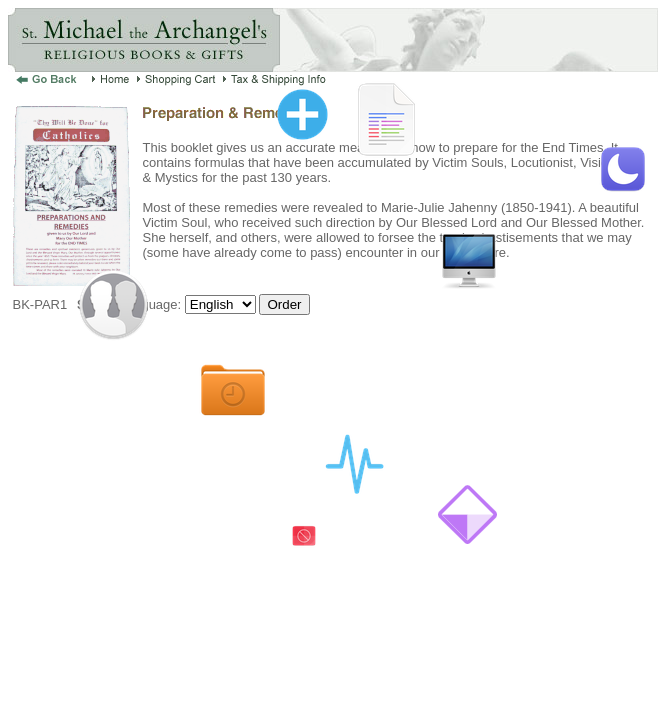 Image resolution: width=658 pixels, height=720 pixels. I want to click on enable focus mode to silence notifications, so click(623, 169).